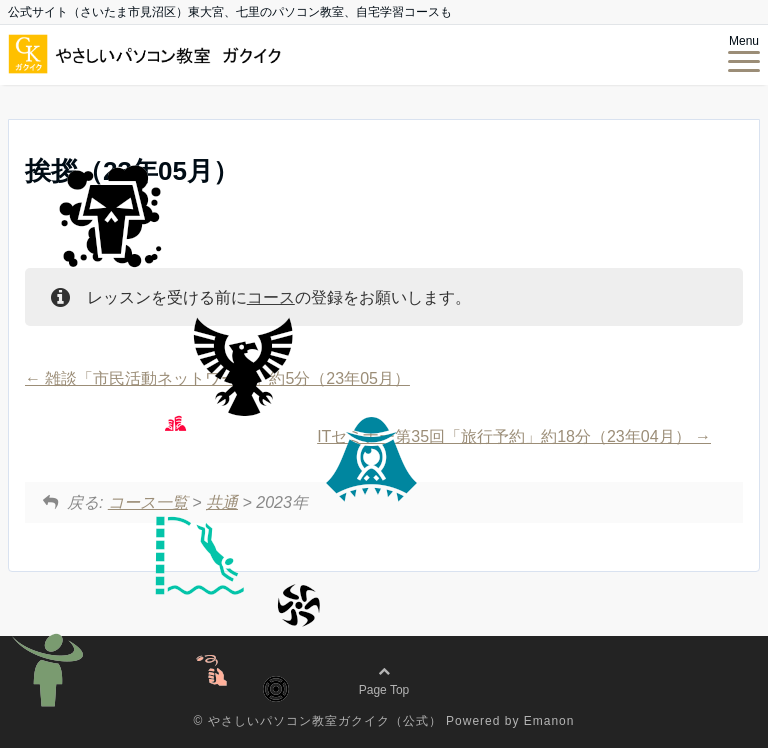  Describe the element at coordinates (199, 551) in the screenshot. I see `access swimming pool or diving activities` at that location.